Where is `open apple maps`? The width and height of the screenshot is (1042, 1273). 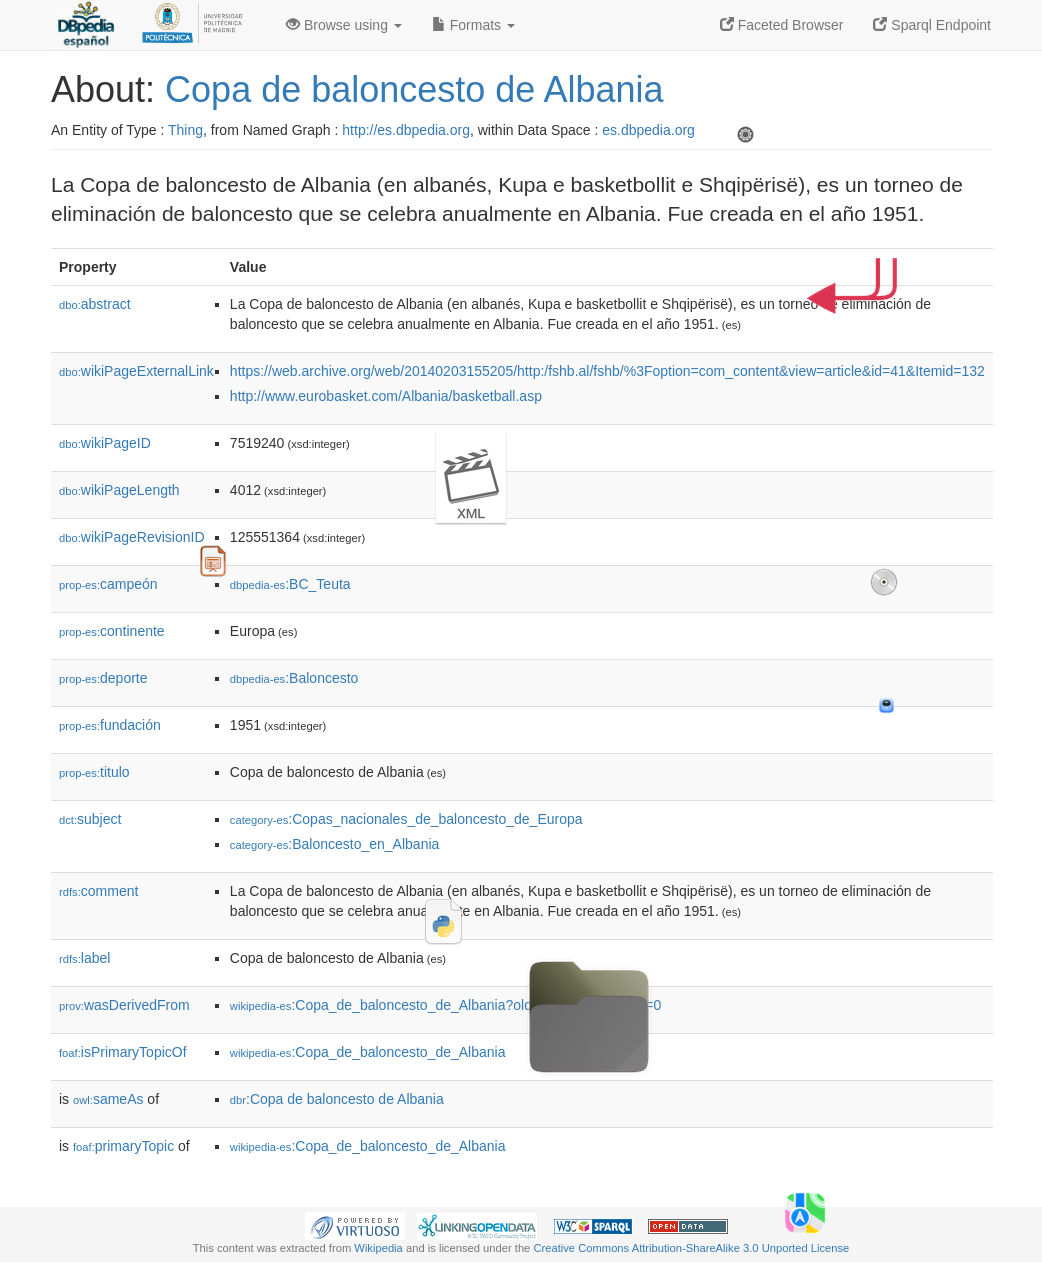 open apple maps is located at coordinates (805, 1213).